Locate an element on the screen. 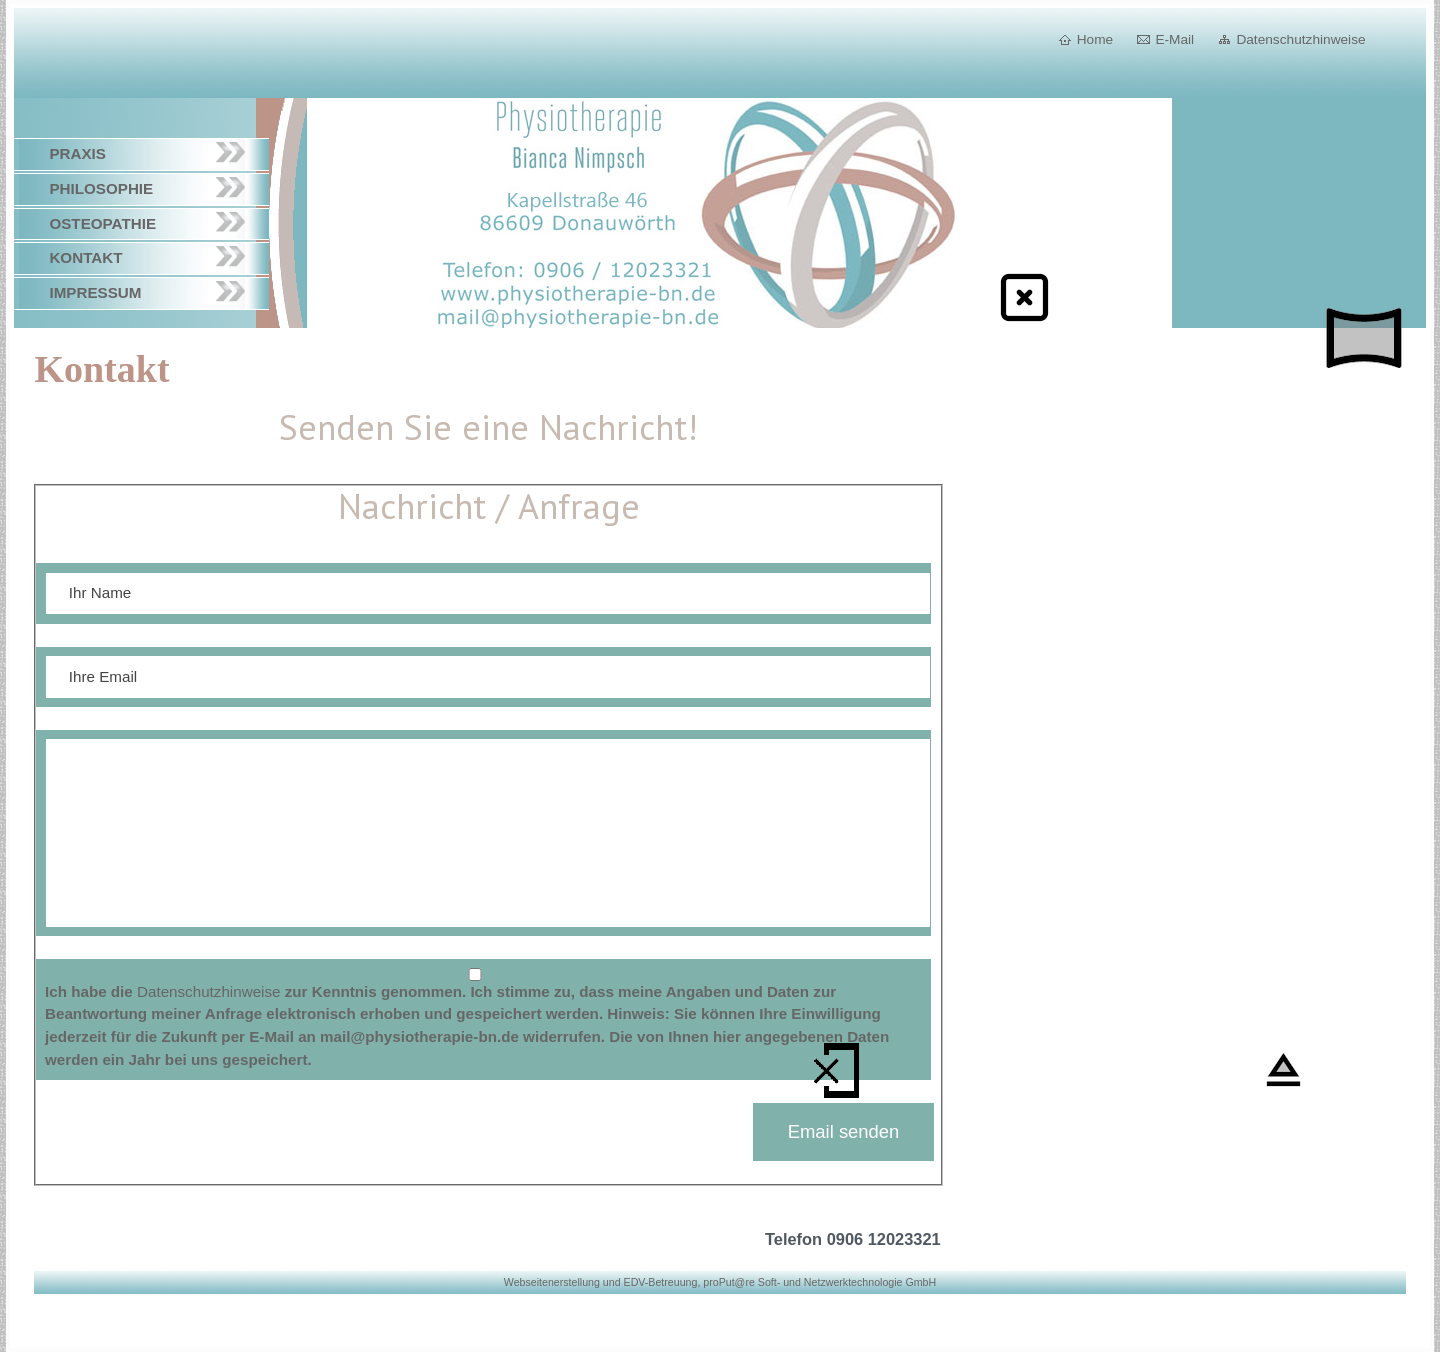 The height and width of the screenshot is (1352, 1440). switch to panorama photo mode is located at coordinates (1364, 338).